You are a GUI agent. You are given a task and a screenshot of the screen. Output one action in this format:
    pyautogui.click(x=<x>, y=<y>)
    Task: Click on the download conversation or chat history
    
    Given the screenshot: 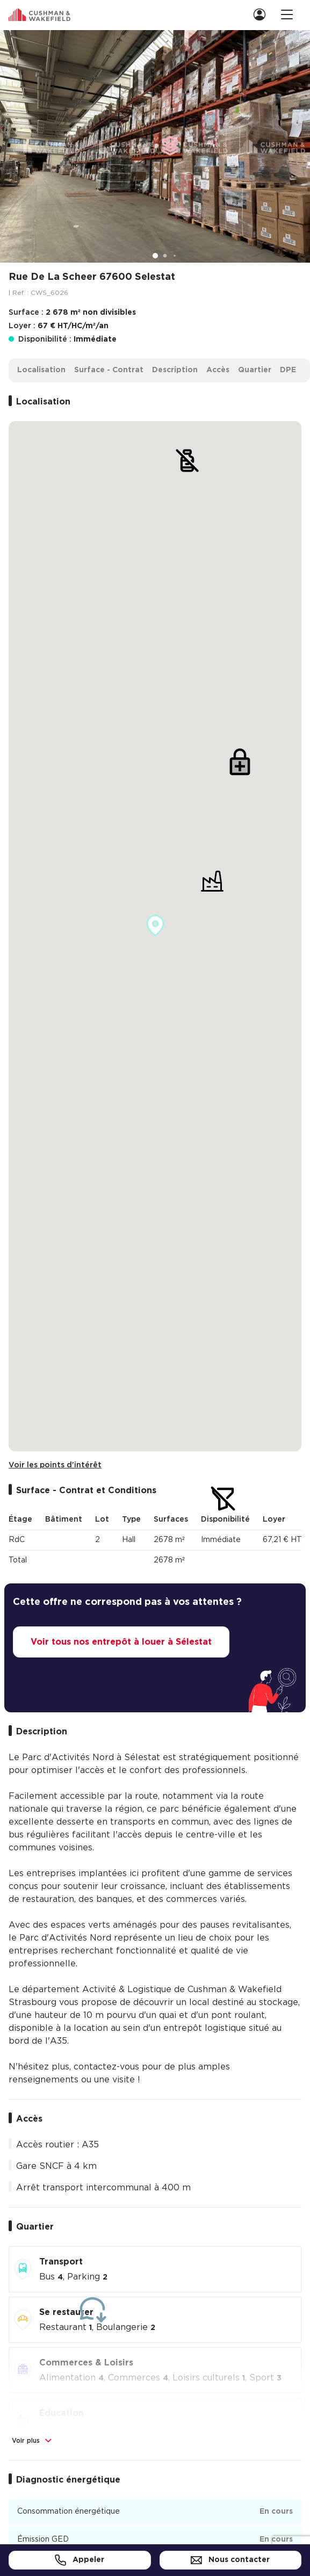 What is the action you would take?
    pyautogui.click(x=92, y=2309)
    